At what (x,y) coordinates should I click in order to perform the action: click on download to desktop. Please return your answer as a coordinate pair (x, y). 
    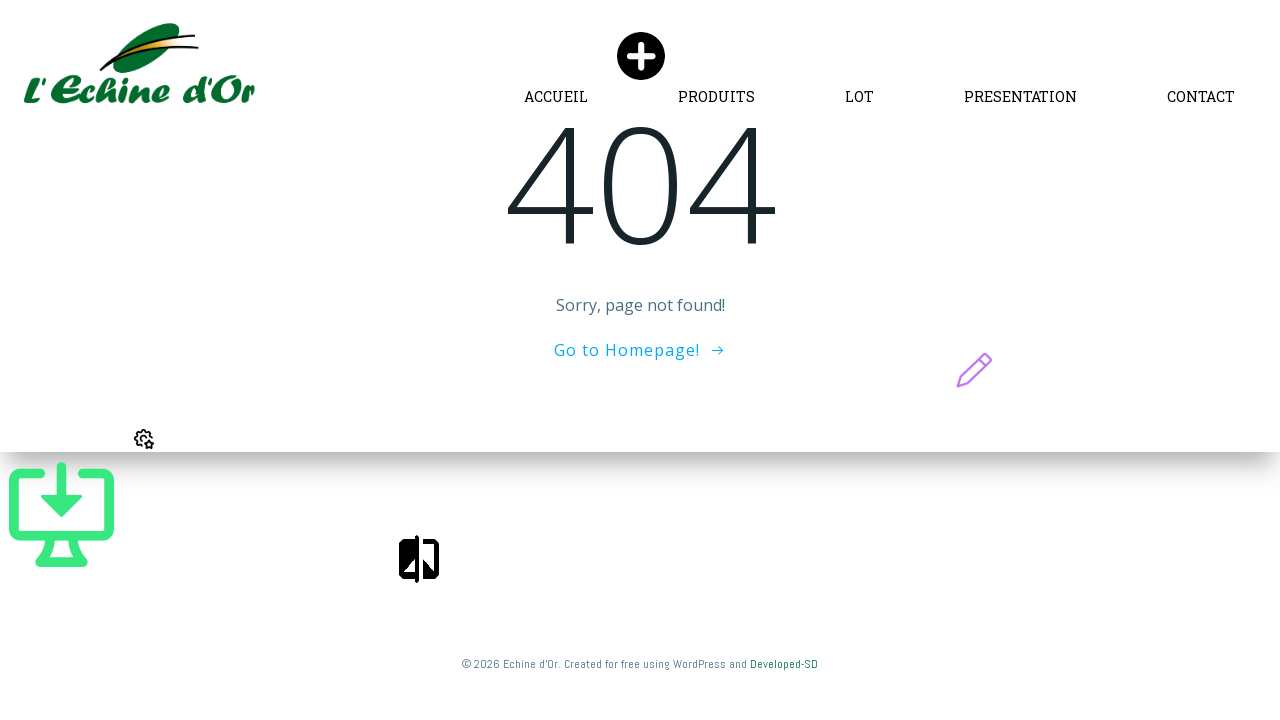
    Looking at the image, I should click on (61, 514).